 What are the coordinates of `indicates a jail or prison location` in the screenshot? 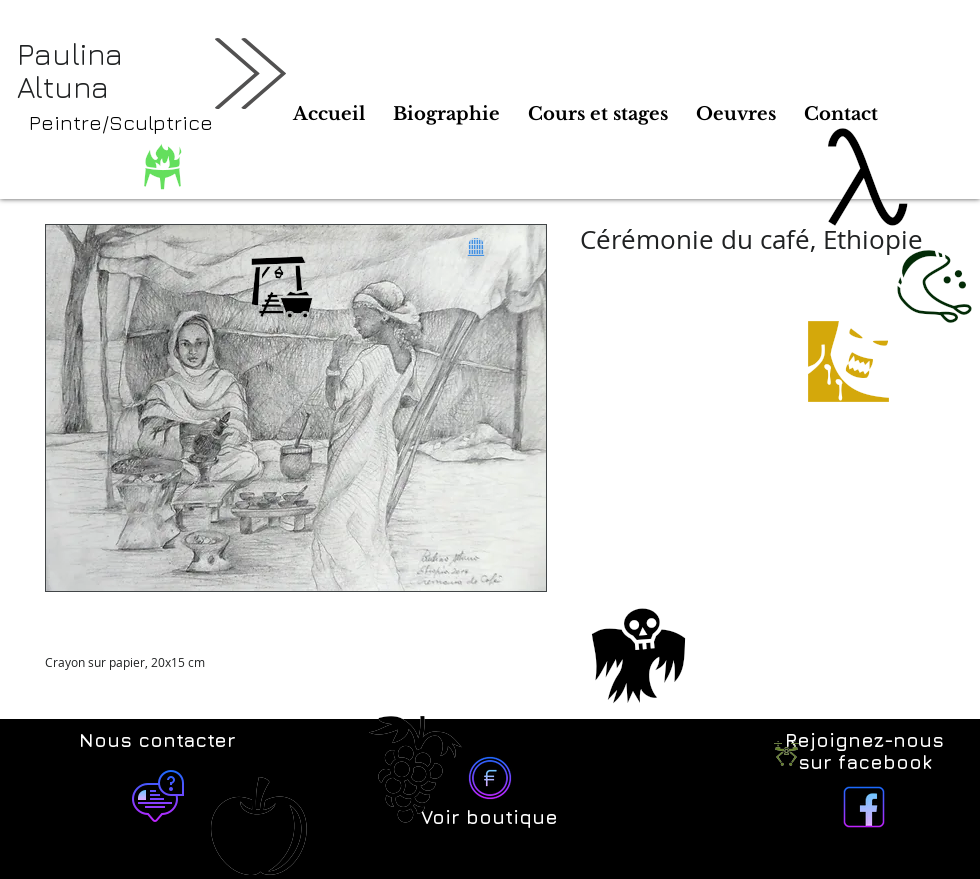 It's located at (476, 247).